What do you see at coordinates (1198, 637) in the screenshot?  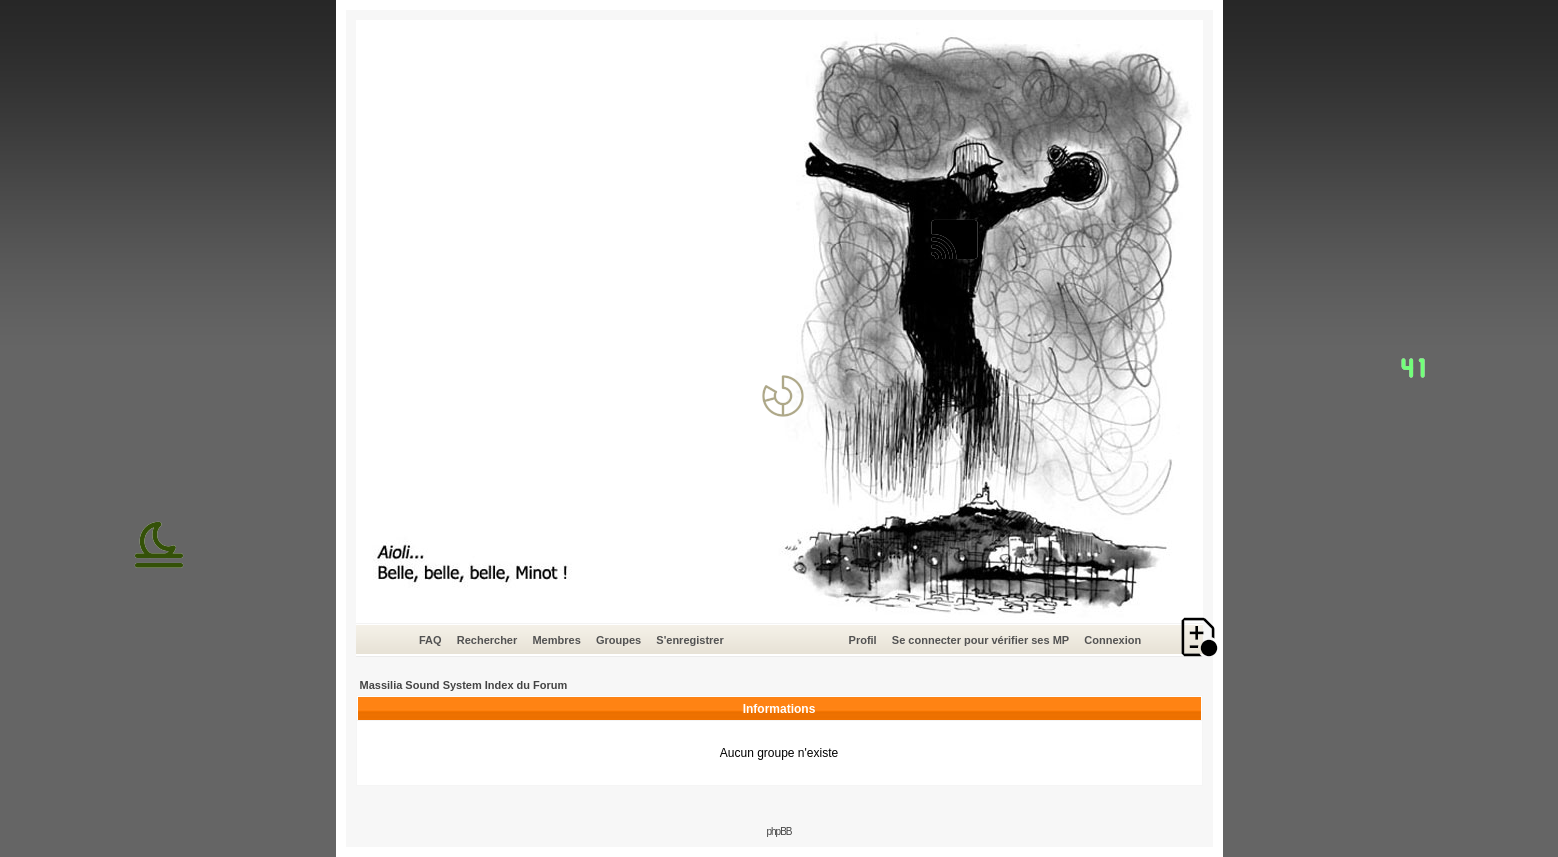 I see `view pull request with new changes` at bounding box center [1198, 637].